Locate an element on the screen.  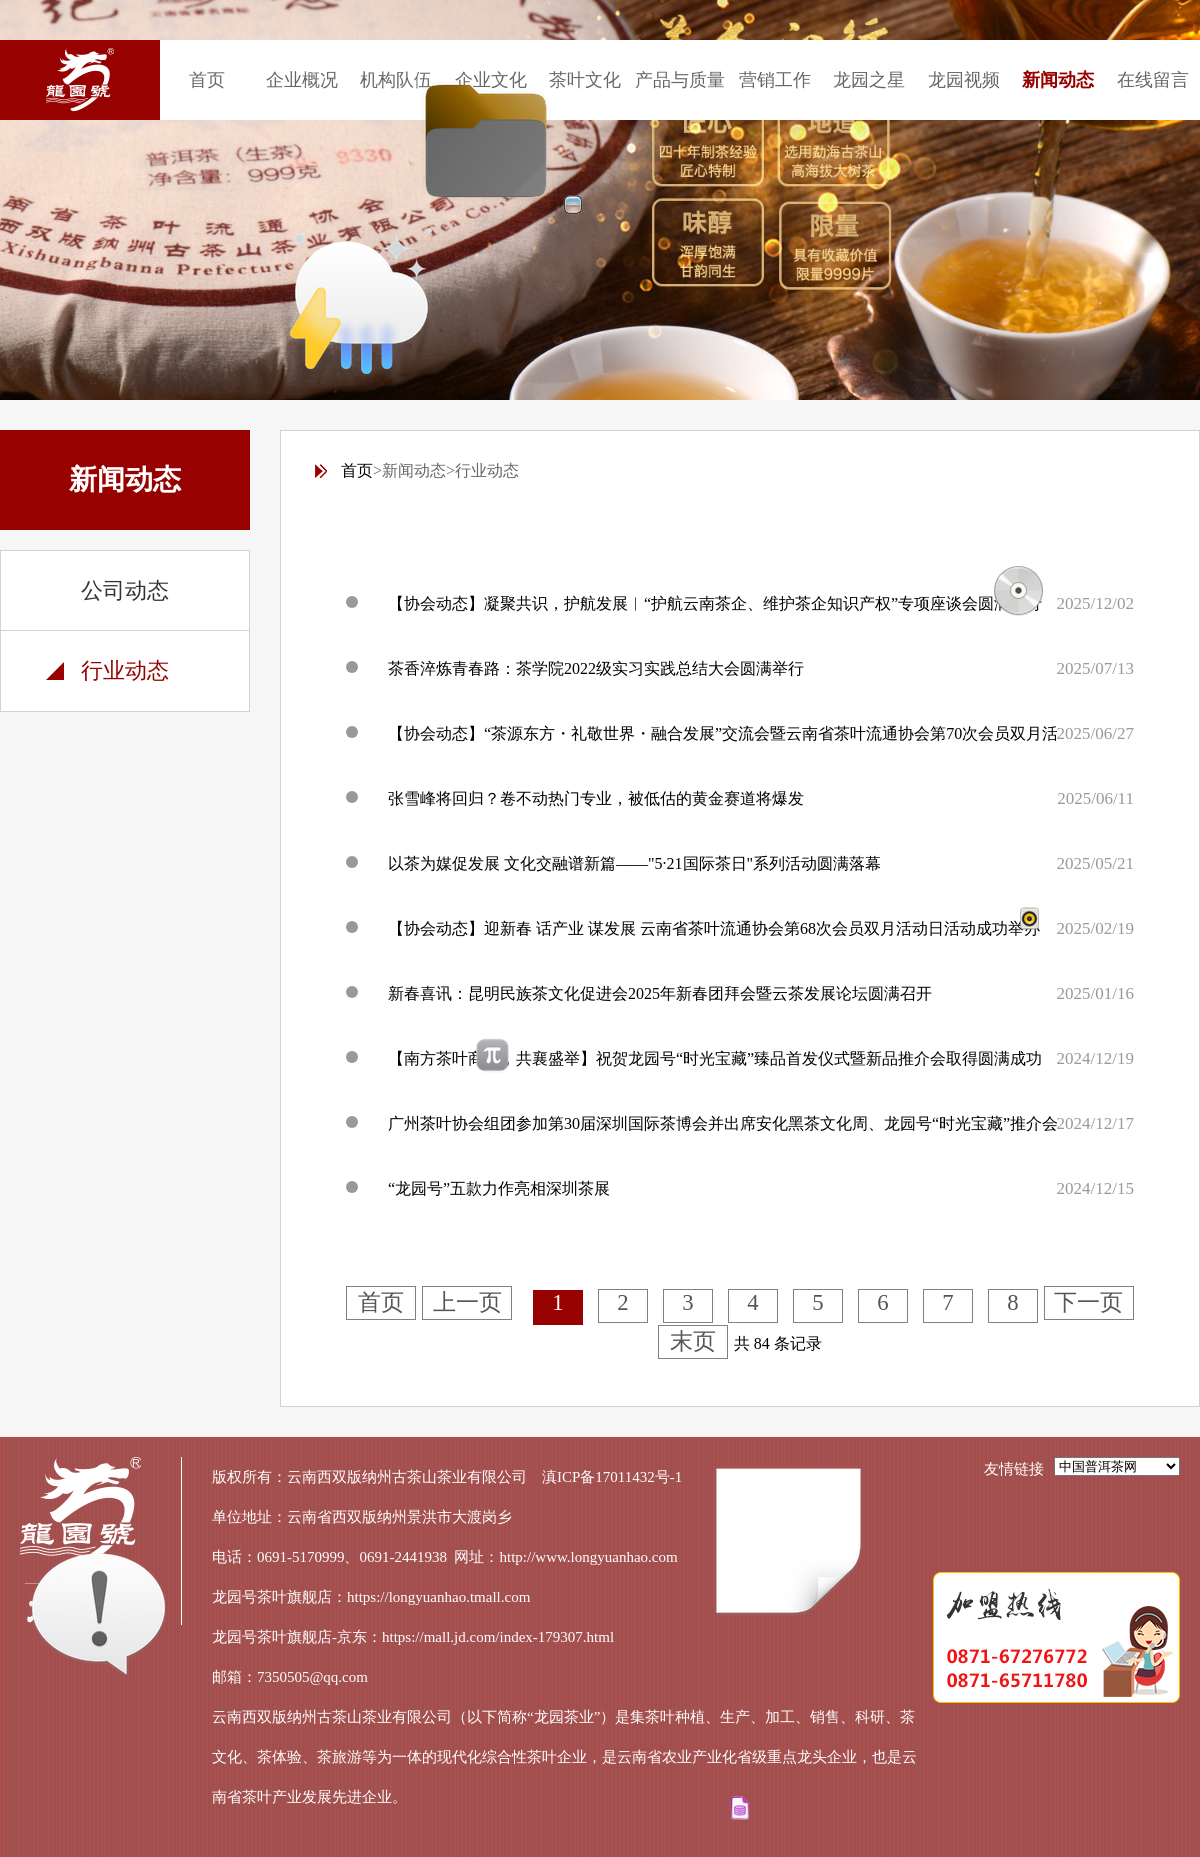
indicates an important notification or alert message is located at coordinates (99, 1609).